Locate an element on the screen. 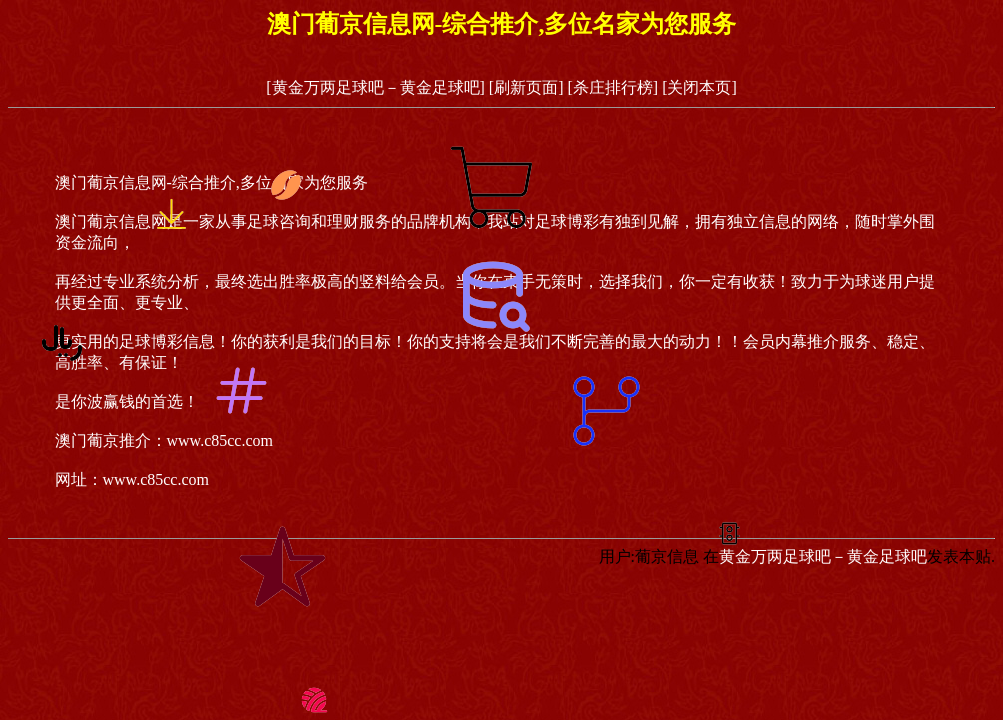 Image resolution: width=1003 pixels, height=720 pixels. indicates price or amount in Iranian rial currency is located at coordinates (62, 343).